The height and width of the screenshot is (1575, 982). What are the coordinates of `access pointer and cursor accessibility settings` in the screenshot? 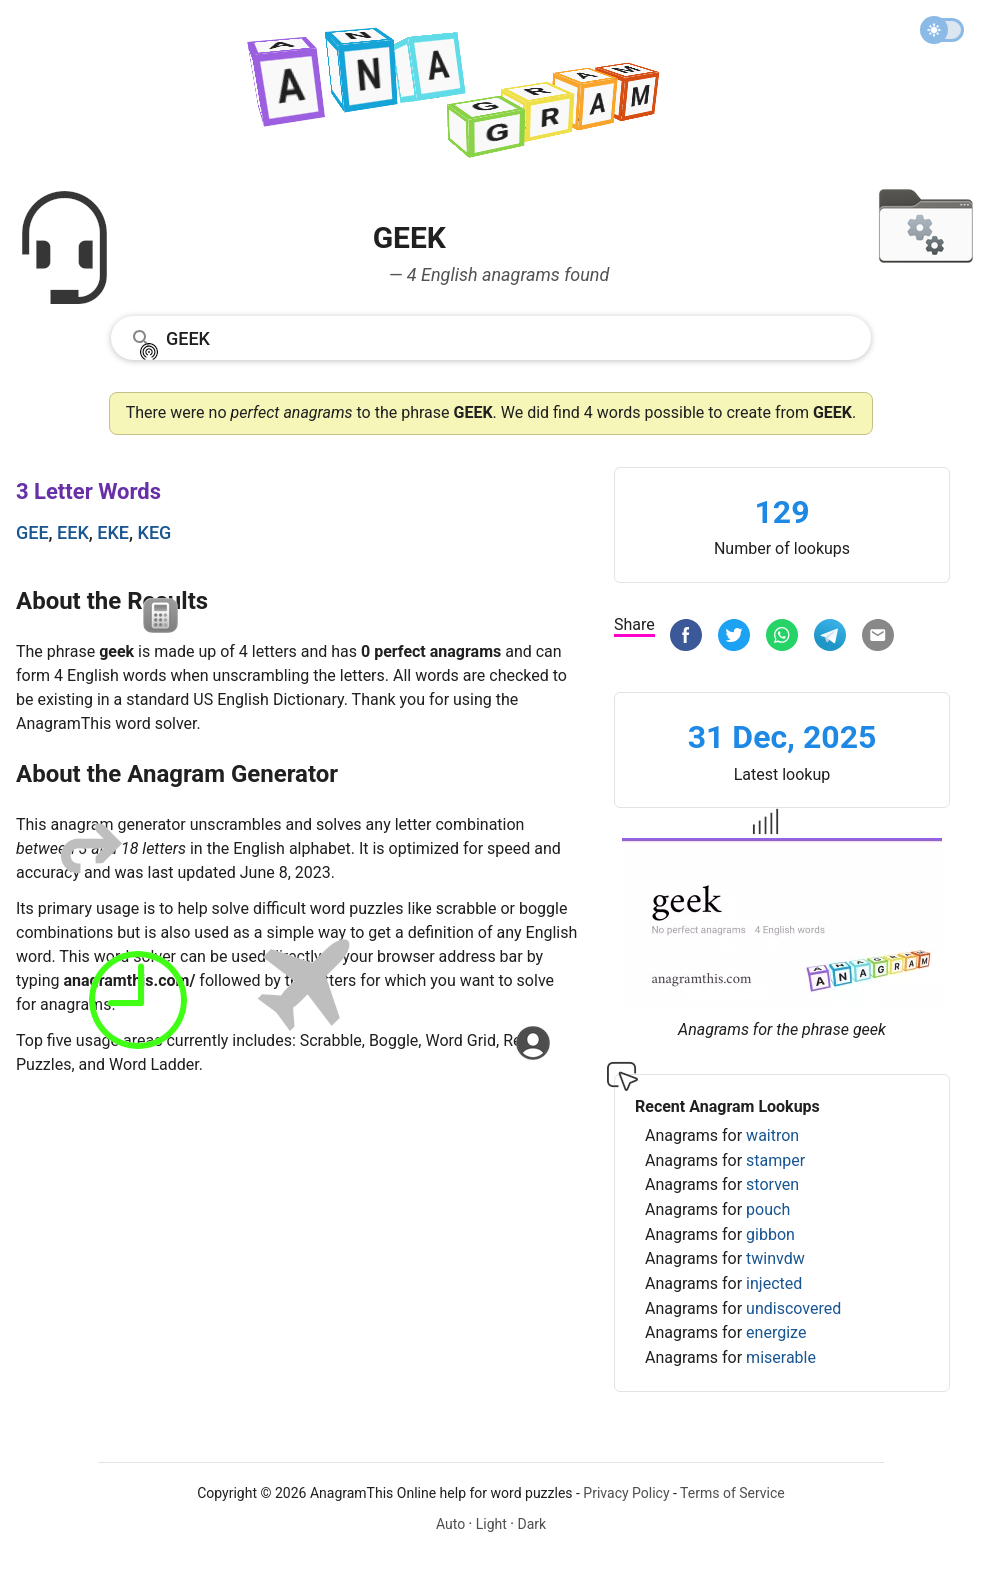 It's located at (622, 1075).